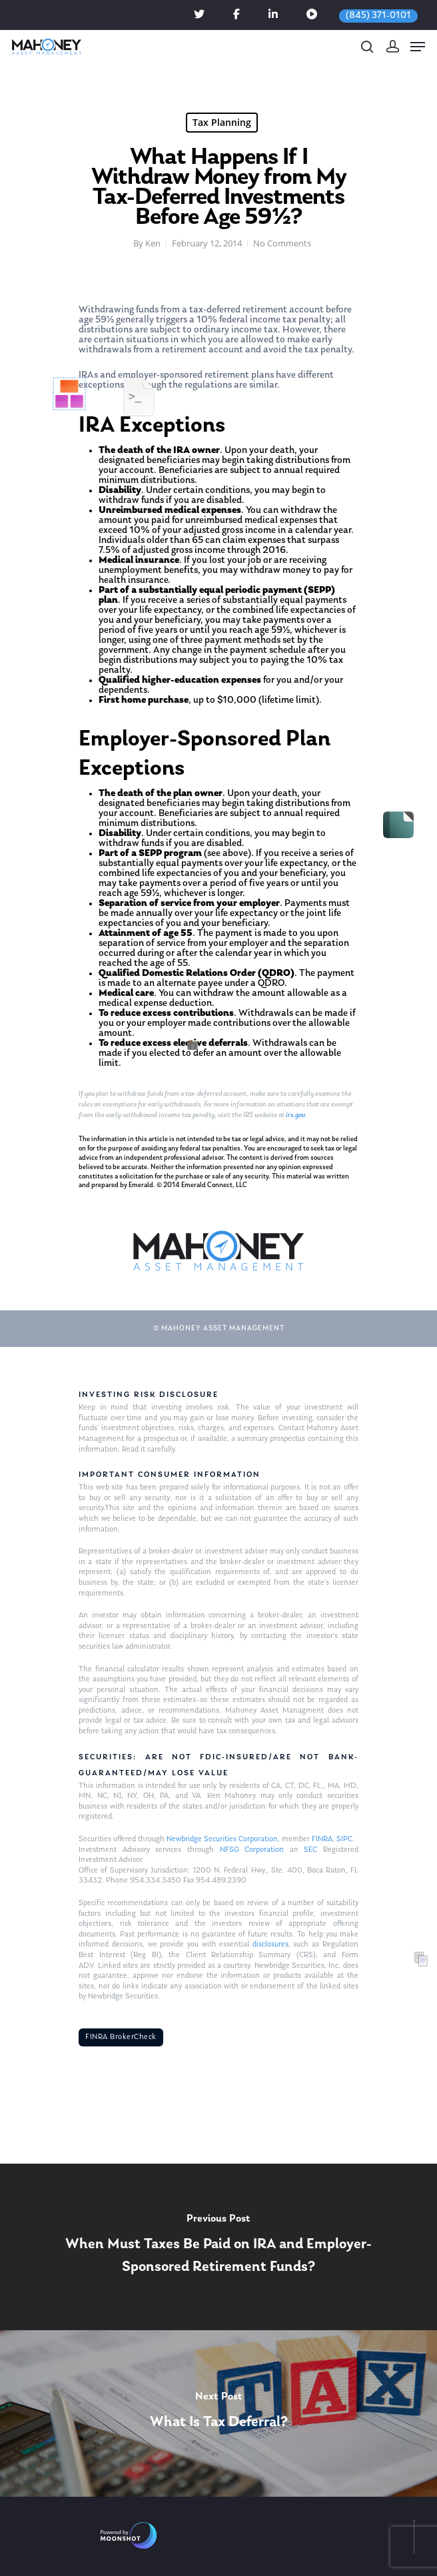  Describe the element at coordinates (398, 824) in the screenshot. I see `change desktop wallpaper settings` at that location.